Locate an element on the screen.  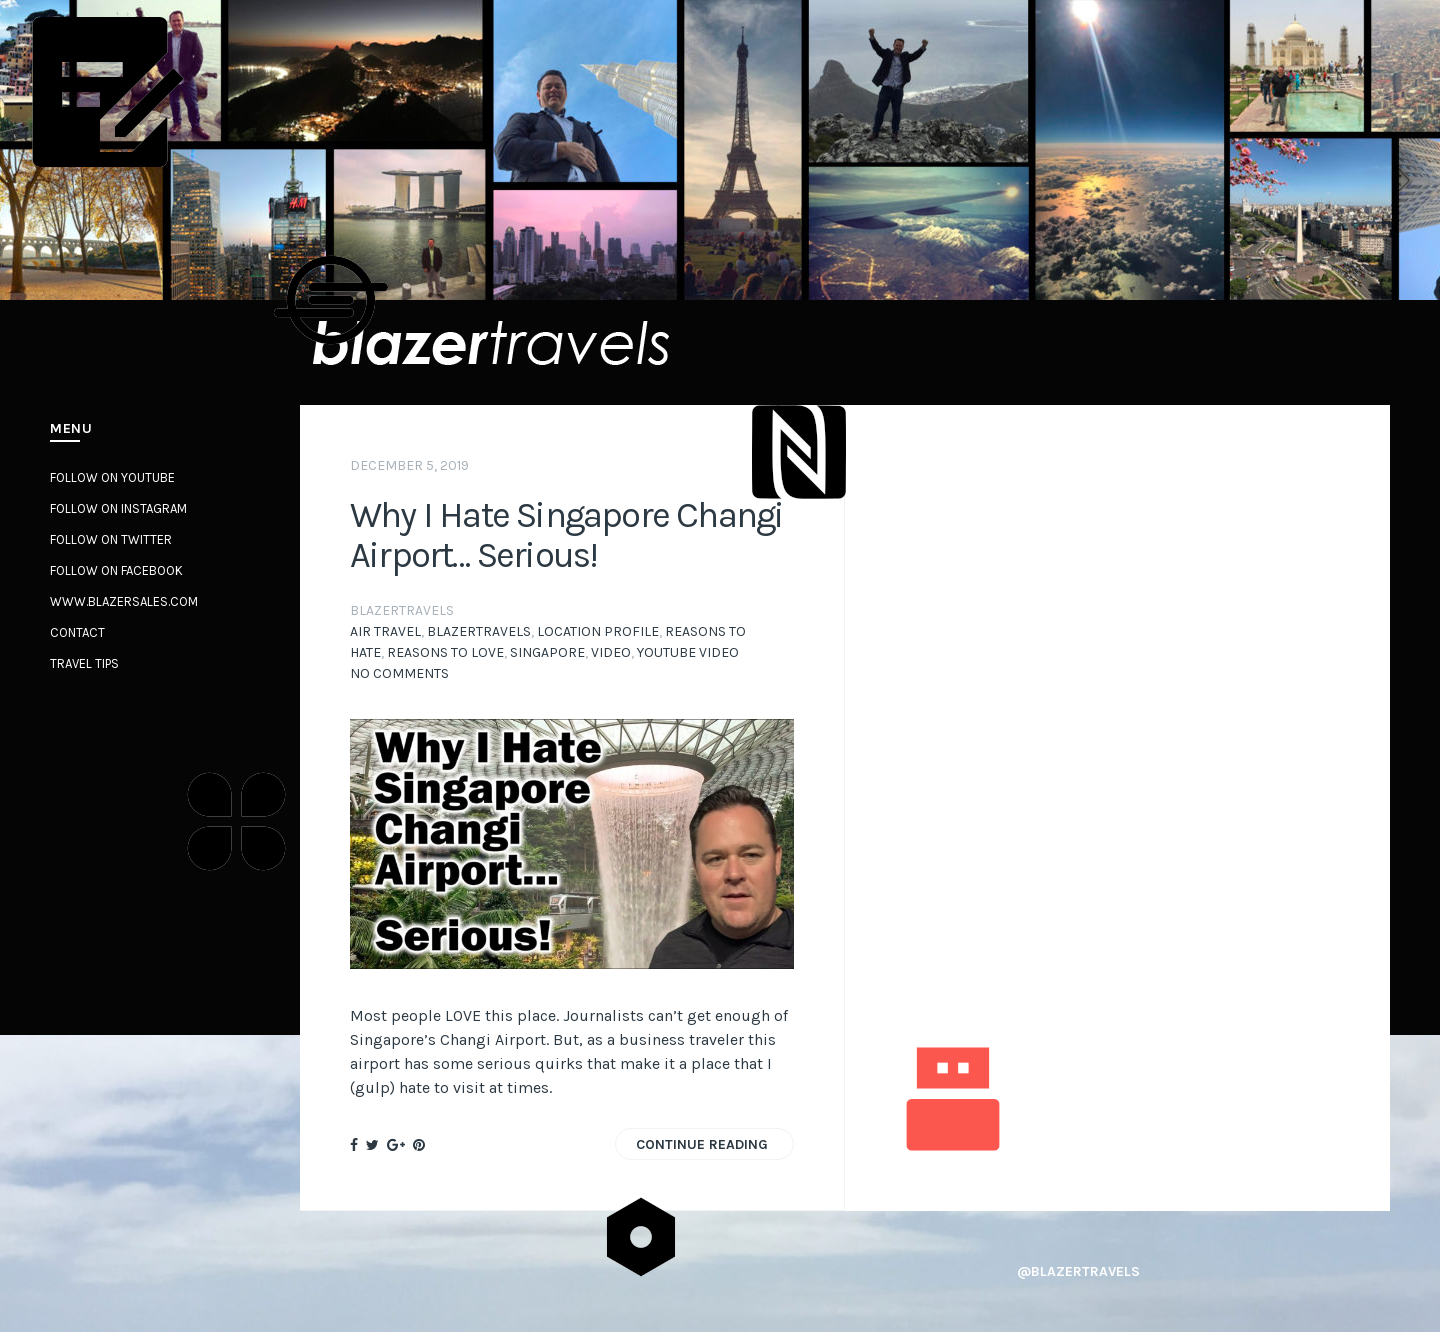
access USB flash drive contents is located at coordinates (953, 1099).